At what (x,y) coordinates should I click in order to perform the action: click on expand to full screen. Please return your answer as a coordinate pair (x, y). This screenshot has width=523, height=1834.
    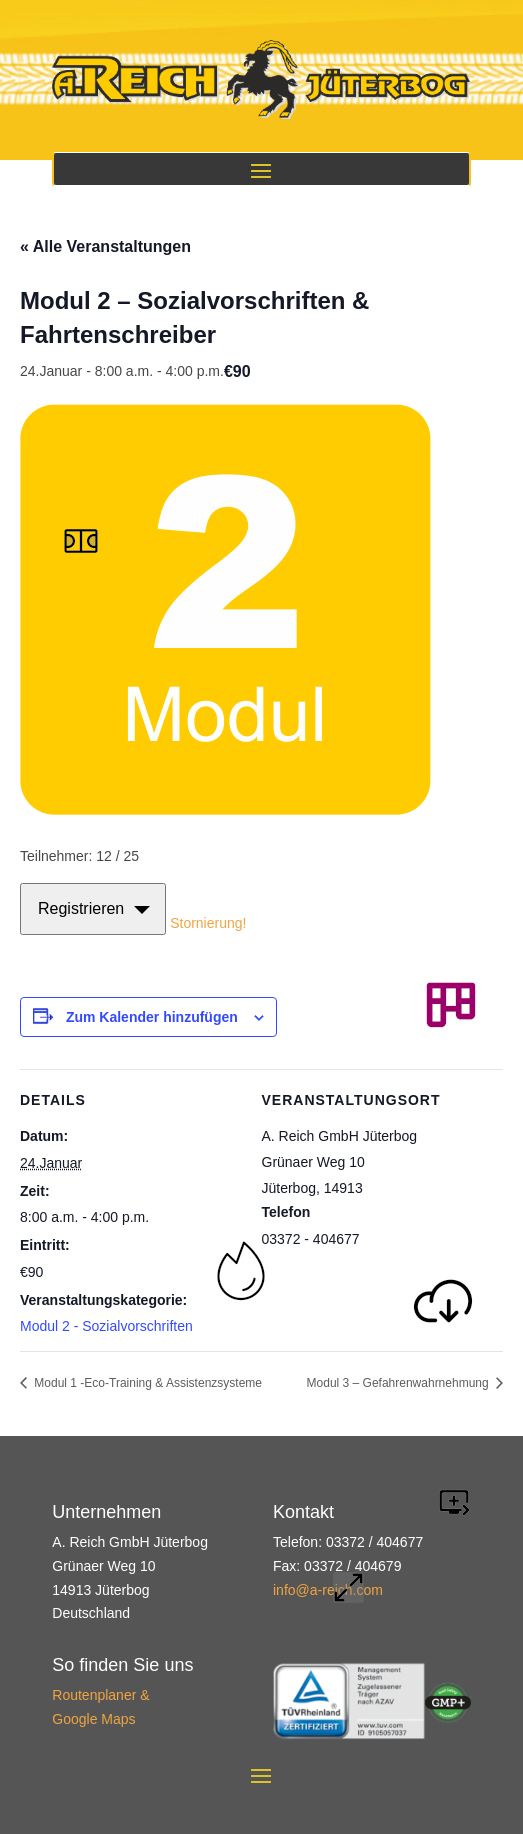
    Looking at the image, I should click on (348, 1587).